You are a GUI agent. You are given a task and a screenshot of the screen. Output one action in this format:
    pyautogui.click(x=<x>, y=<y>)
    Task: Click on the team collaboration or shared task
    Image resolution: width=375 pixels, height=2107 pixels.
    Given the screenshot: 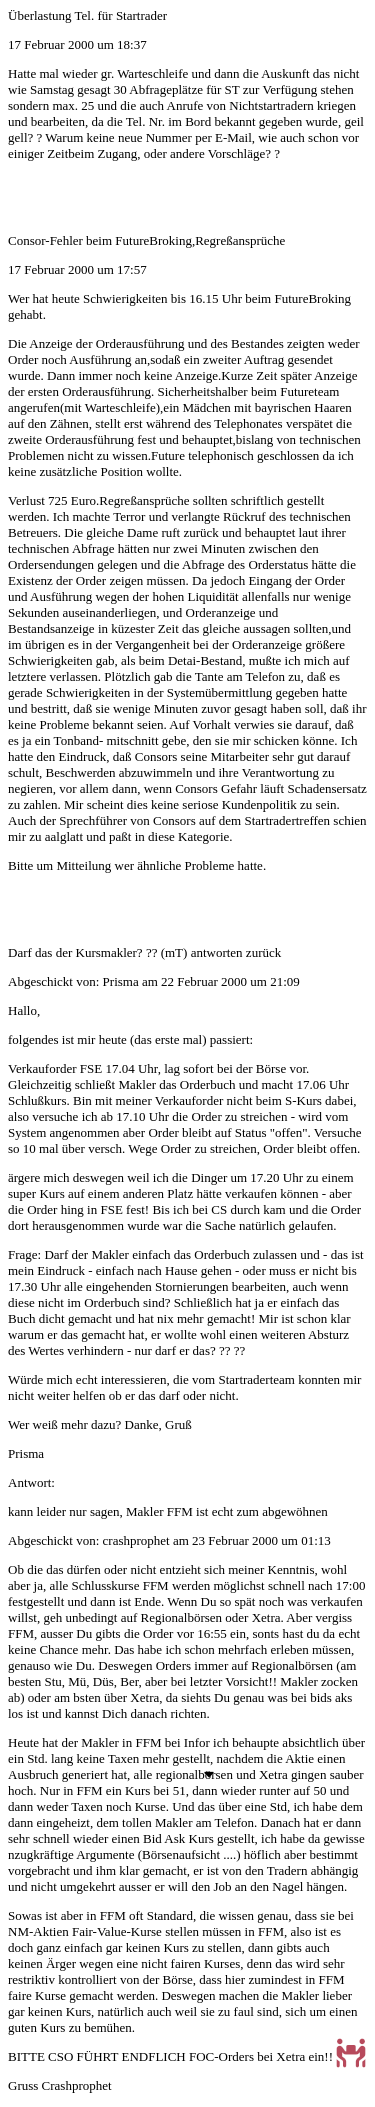 What is the action you would take?
    pyautogui.click(x=351, y=2053)
    